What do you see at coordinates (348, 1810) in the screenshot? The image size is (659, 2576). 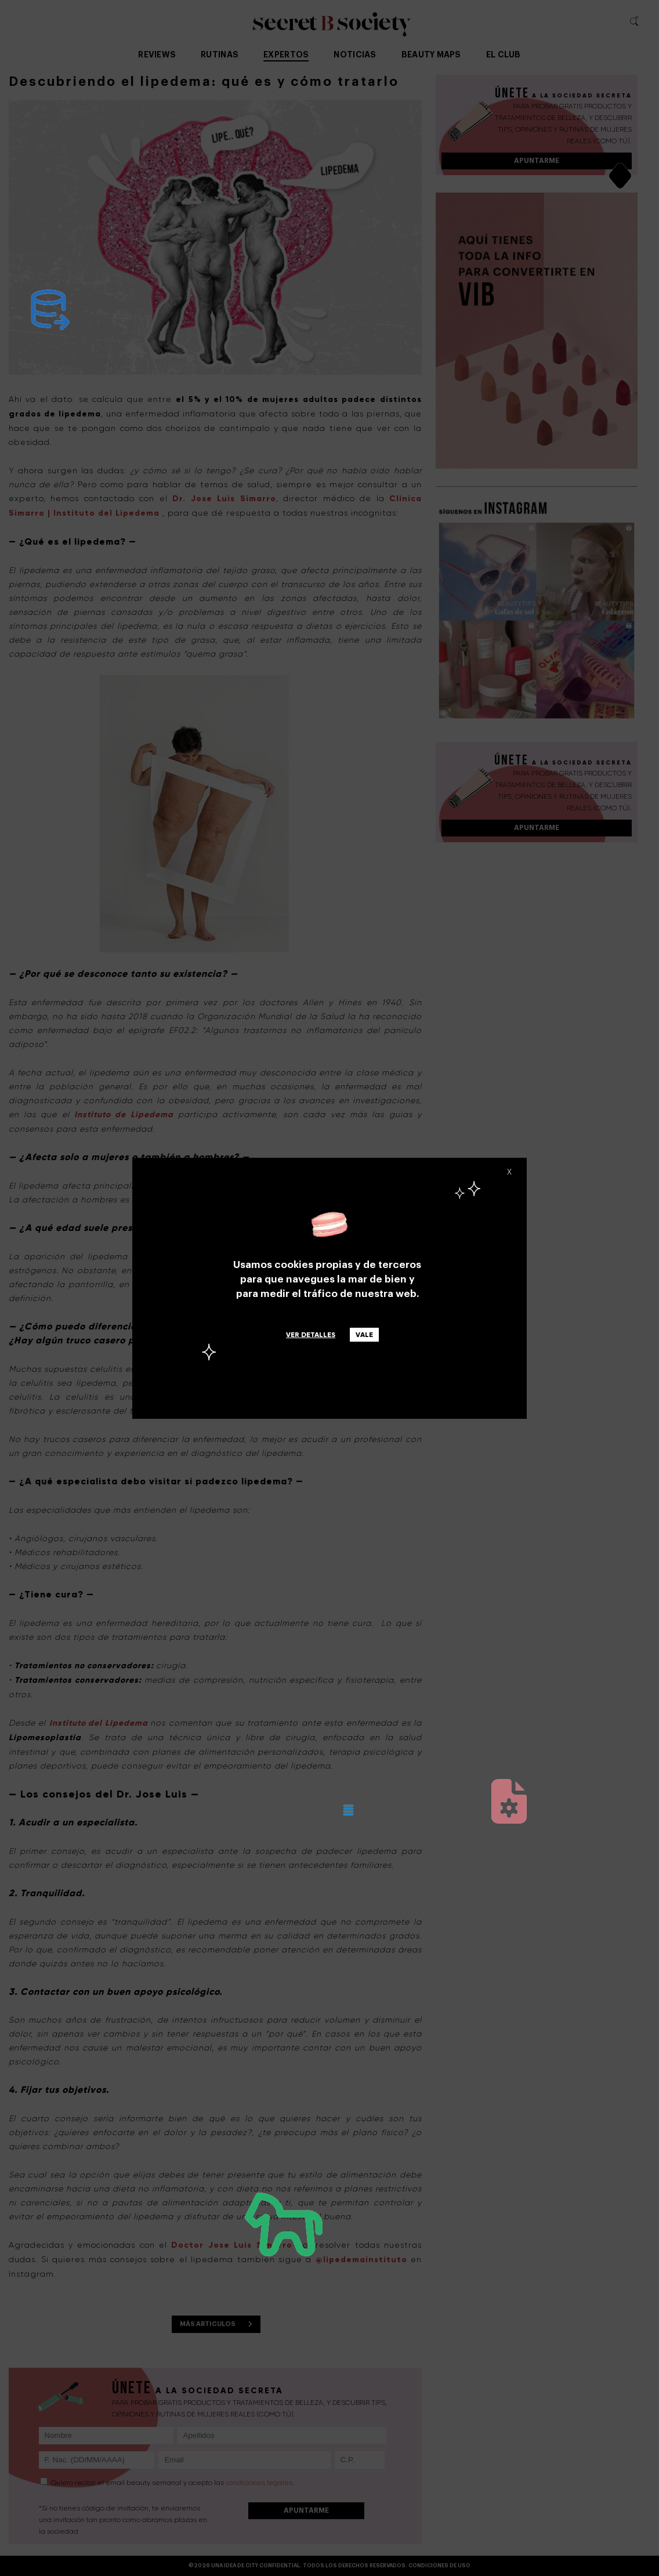 I see `justify text alignment` at bounding box center [348, 1810].